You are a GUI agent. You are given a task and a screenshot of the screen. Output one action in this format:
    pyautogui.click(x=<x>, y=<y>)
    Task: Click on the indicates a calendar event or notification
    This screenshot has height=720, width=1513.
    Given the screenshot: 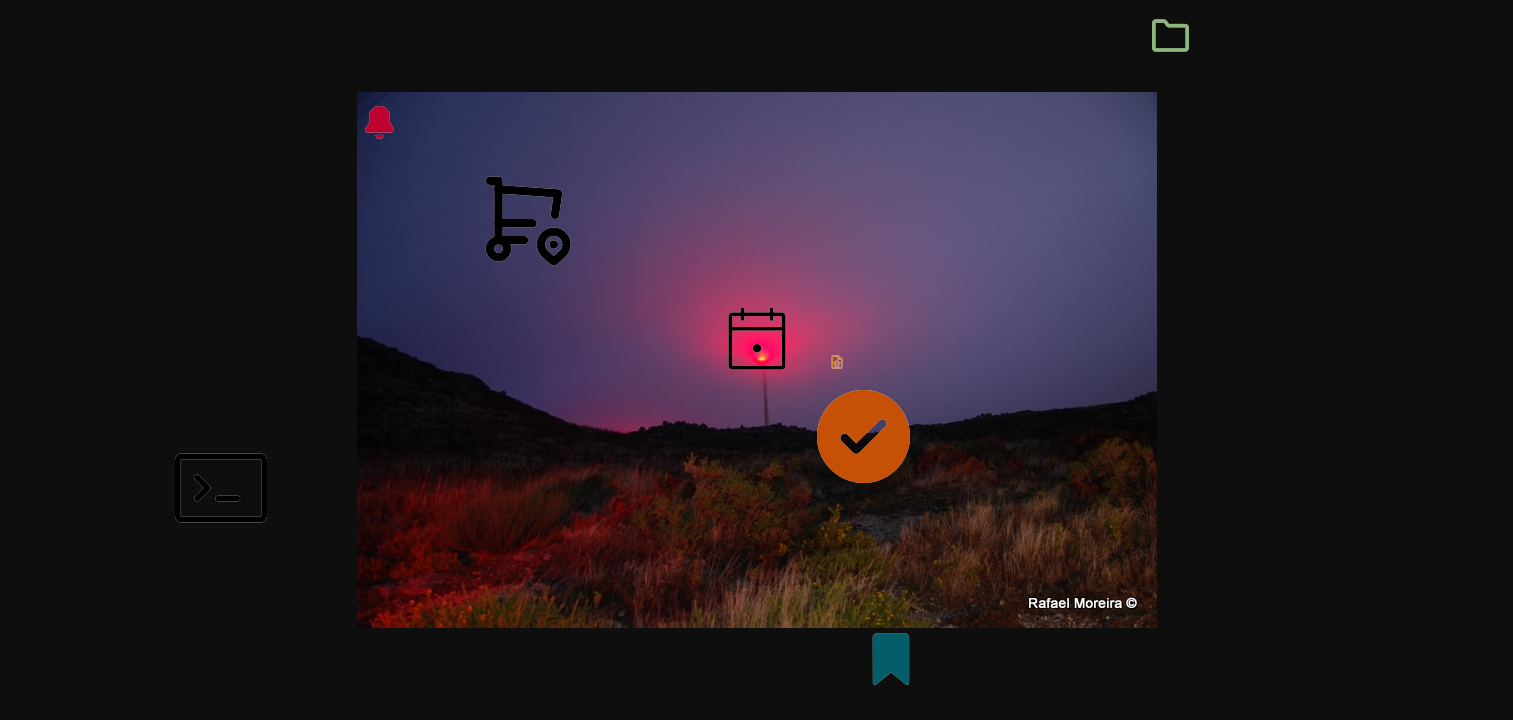 What is the action you would take?
    pyautogui.click(x=757, y=341)
    